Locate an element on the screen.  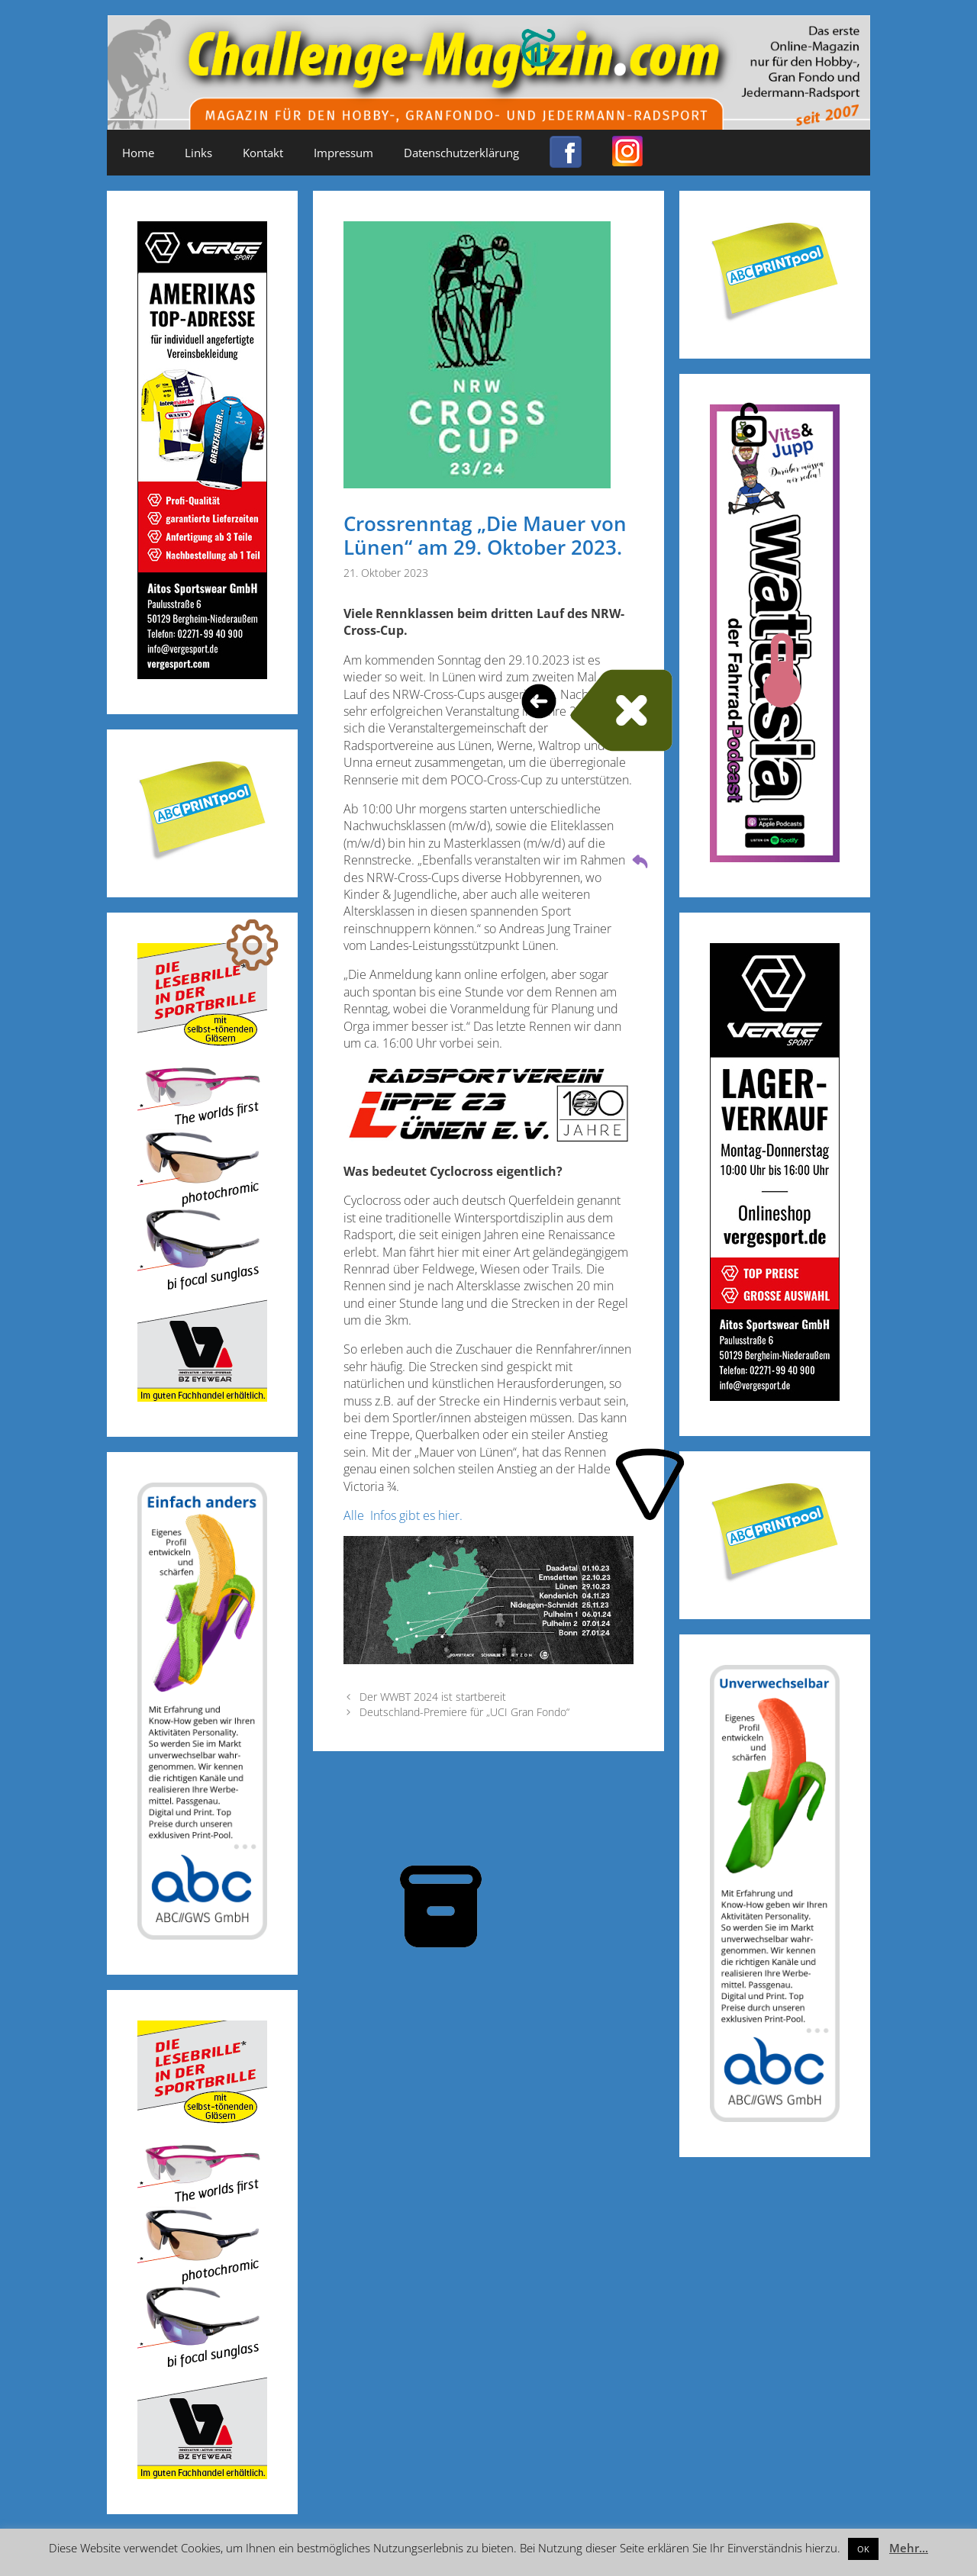
indicates a cone or triangular marker is located at coordinates (650, 1486).